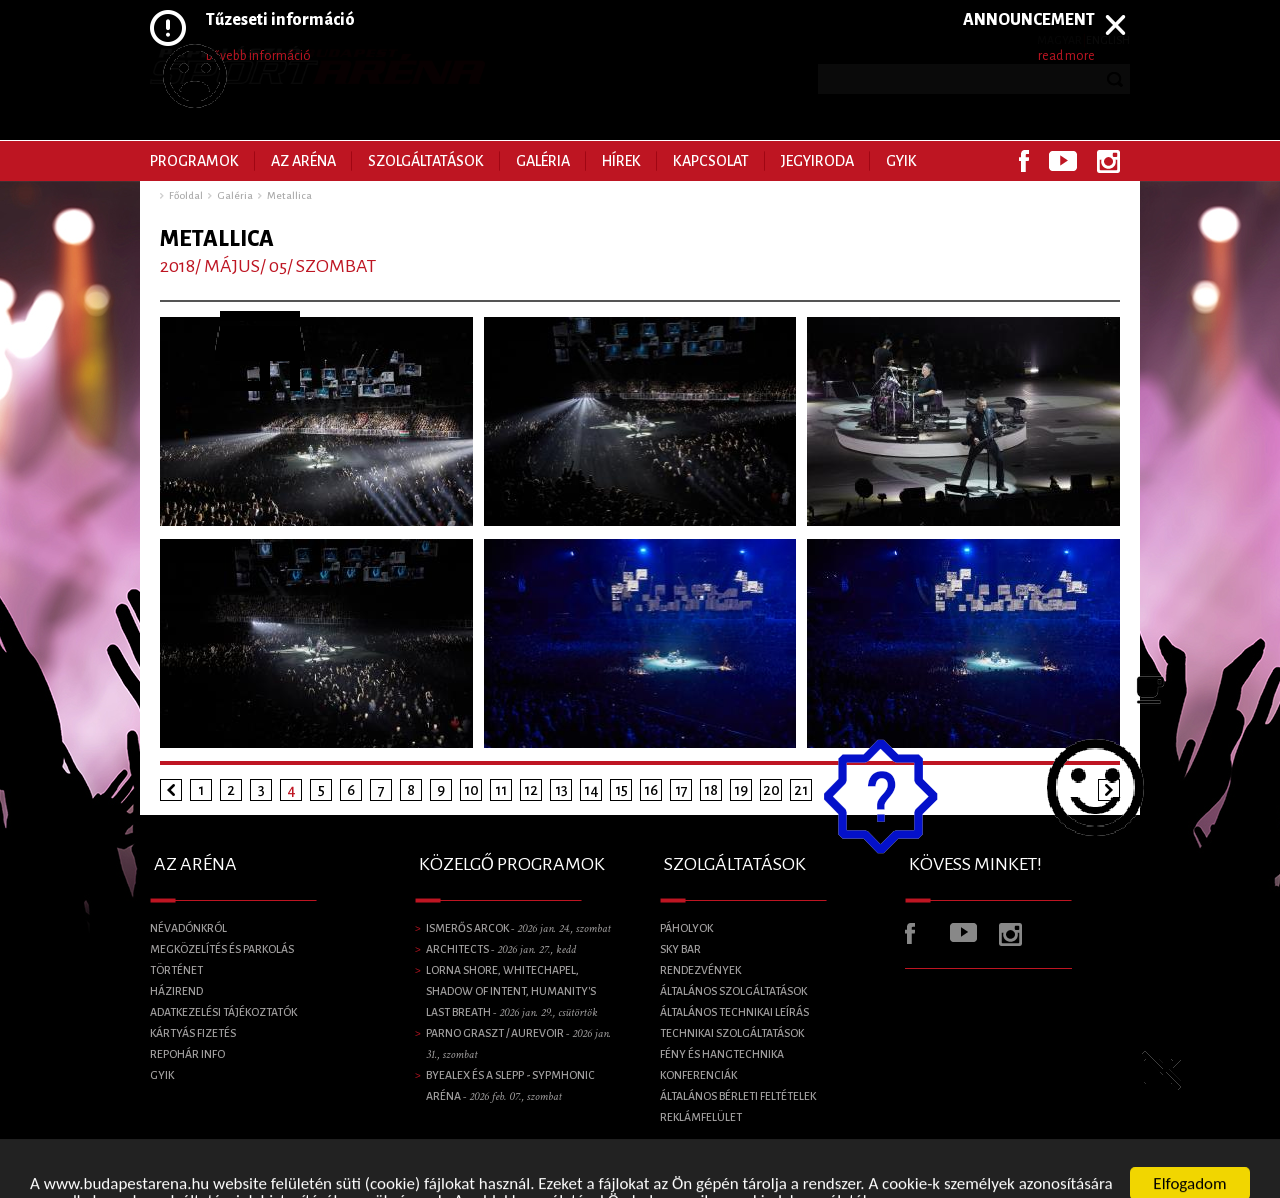  What do you see at coordinates (880, 796) in the screenshot?
I see `indicates unverified or unknown status` at bounding box center [880, 796].